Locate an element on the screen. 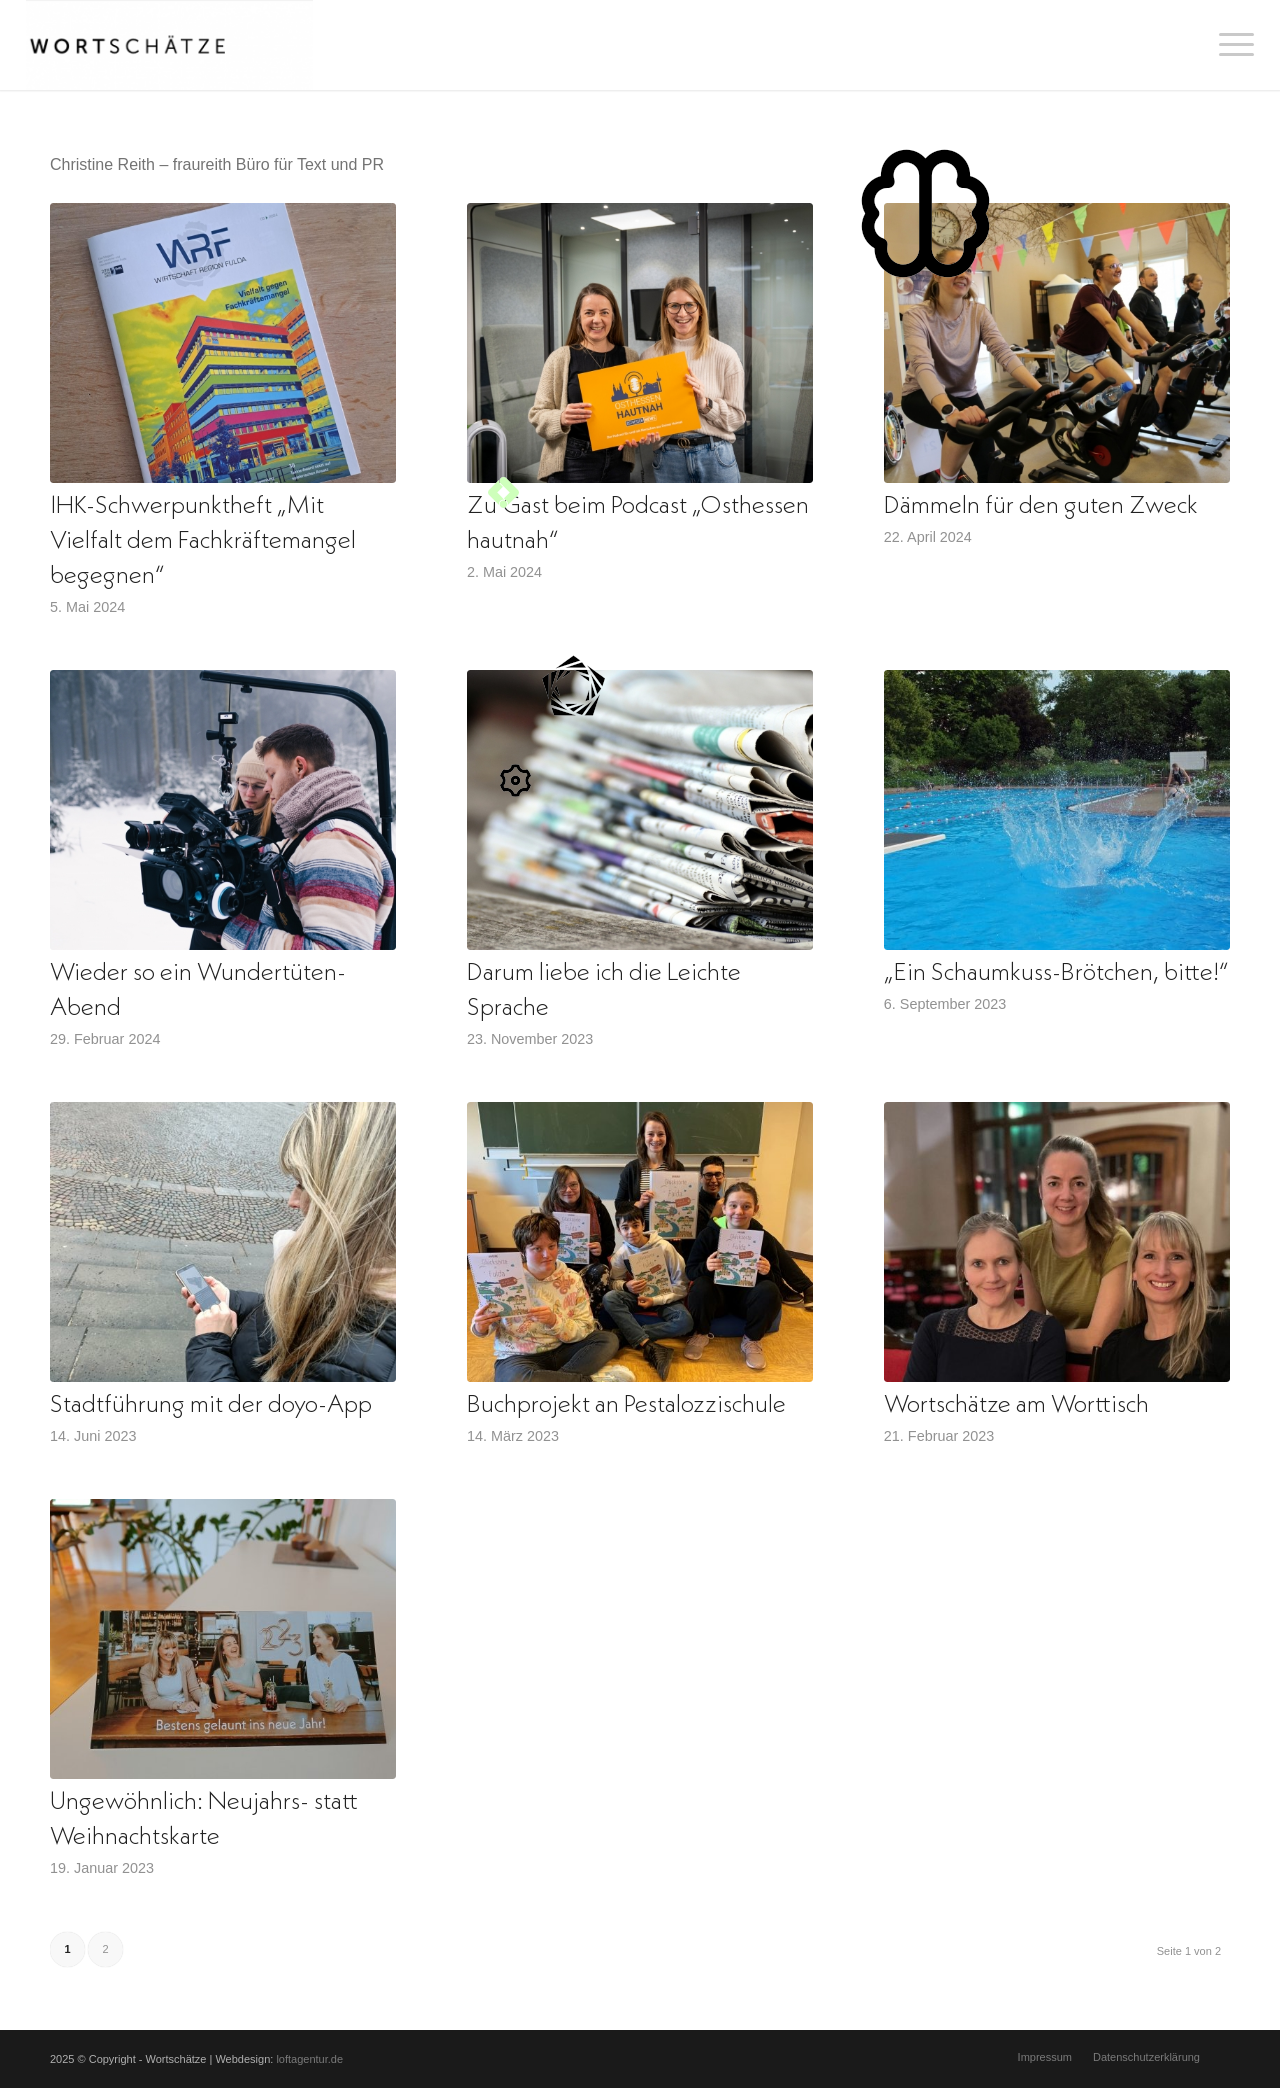 The height and width of the screenshot is (2088, 1280). access settings or preferences is located at coordinates (515, 780).